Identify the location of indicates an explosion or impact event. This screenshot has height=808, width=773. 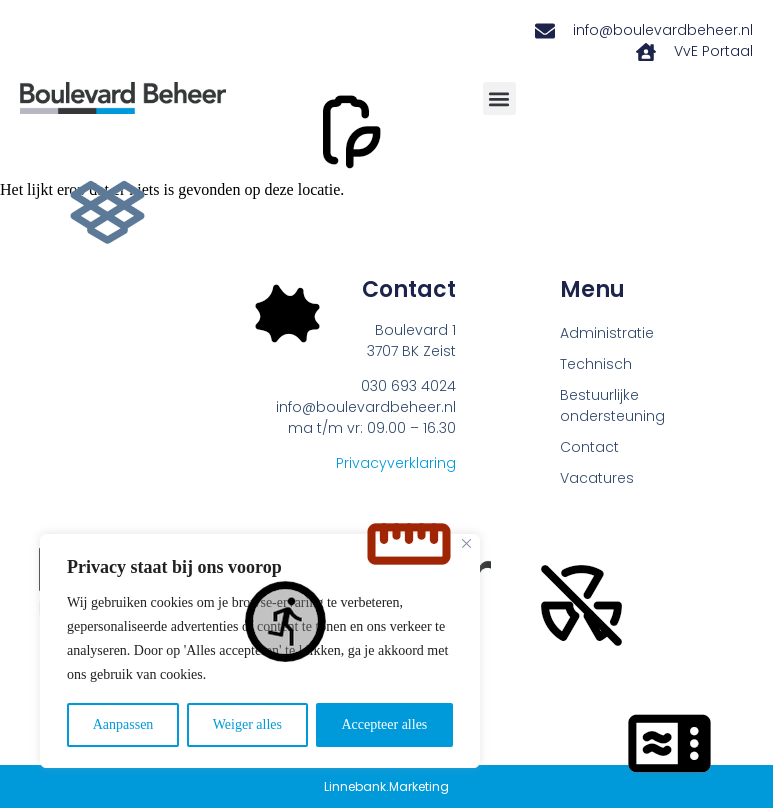
(287, 313).